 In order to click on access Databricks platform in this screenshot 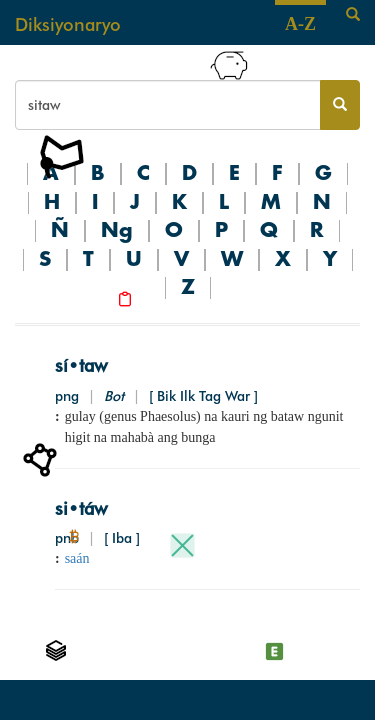, I will do `click(56, 650)`.